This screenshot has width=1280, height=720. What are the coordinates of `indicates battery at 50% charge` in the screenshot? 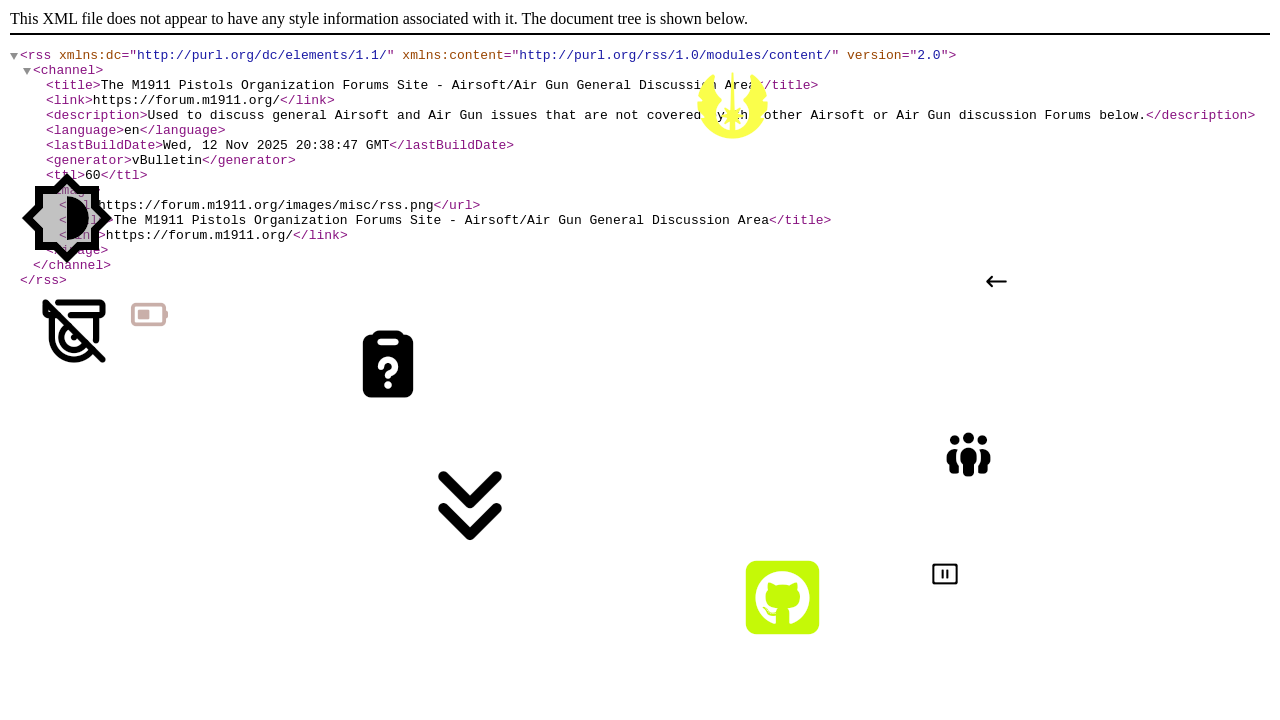 It's located at (148, 314).